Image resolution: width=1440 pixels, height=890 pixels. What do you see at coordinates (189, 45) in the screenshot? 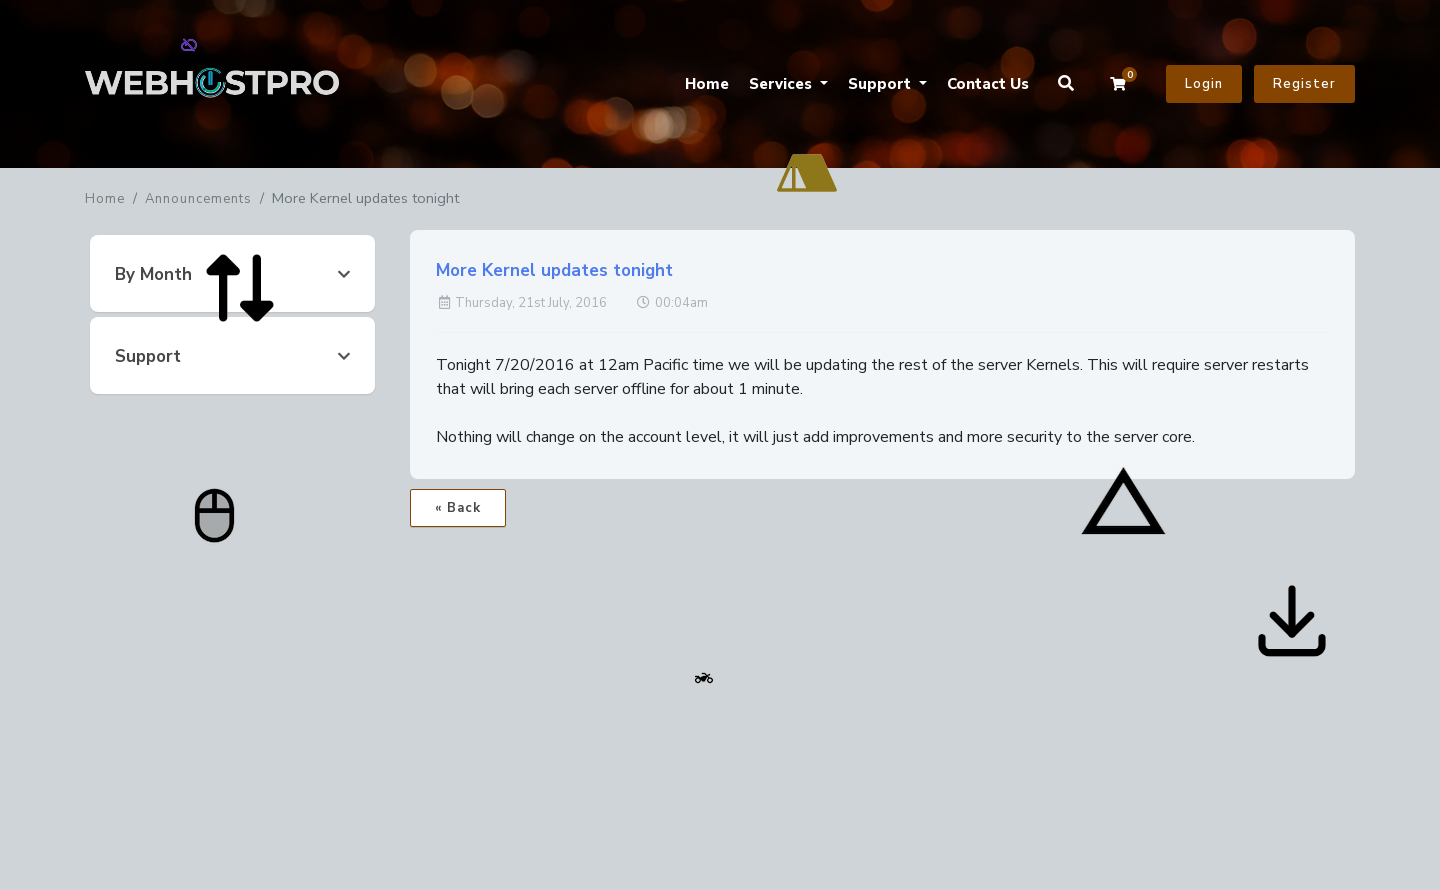
I see `indicates no cloud connection or offline status` at bounding box center [189, 45].